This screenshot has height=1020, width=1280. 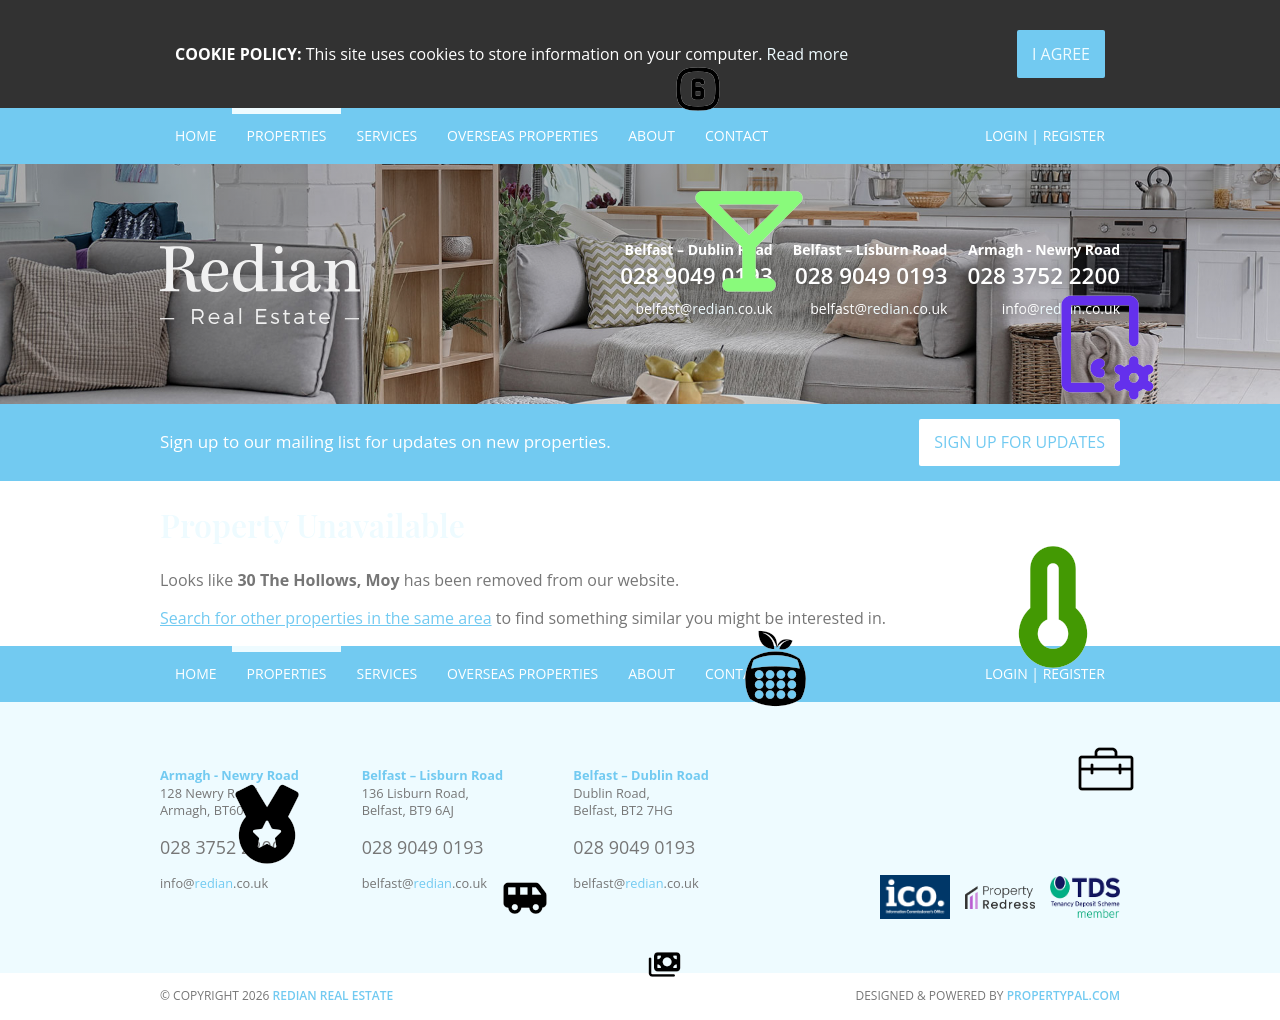 I want to click on access bar or cocktail menu, so click(x=749, y=238).